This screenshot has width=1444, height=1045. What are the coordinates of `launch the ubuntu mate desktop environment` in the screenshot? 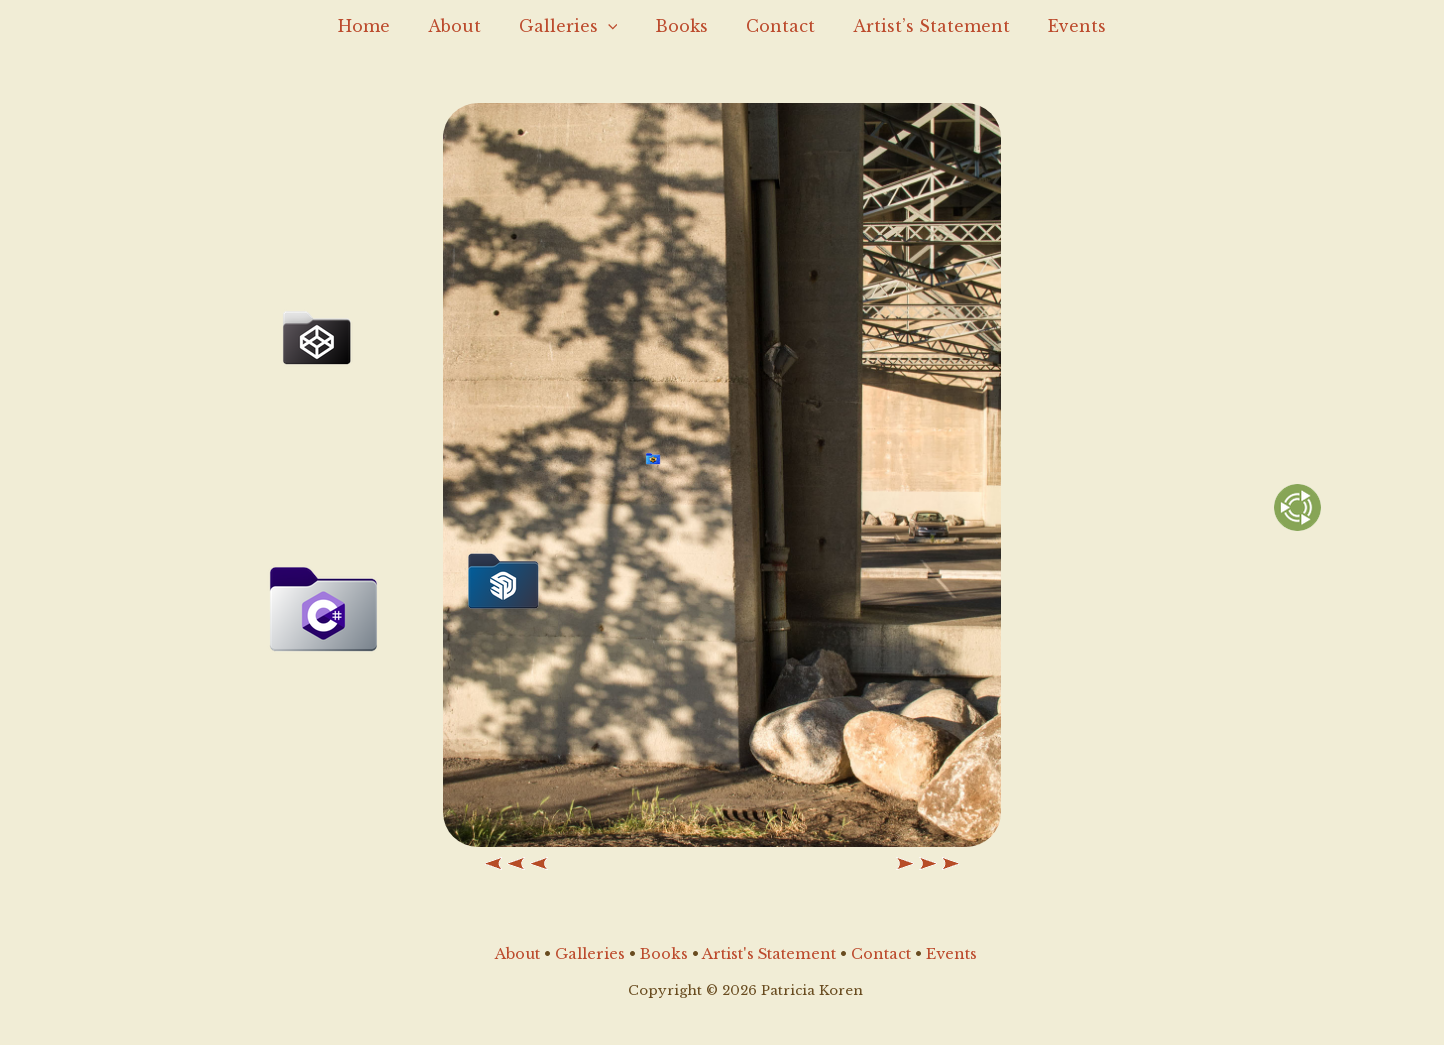 It's located at (1297, 507).